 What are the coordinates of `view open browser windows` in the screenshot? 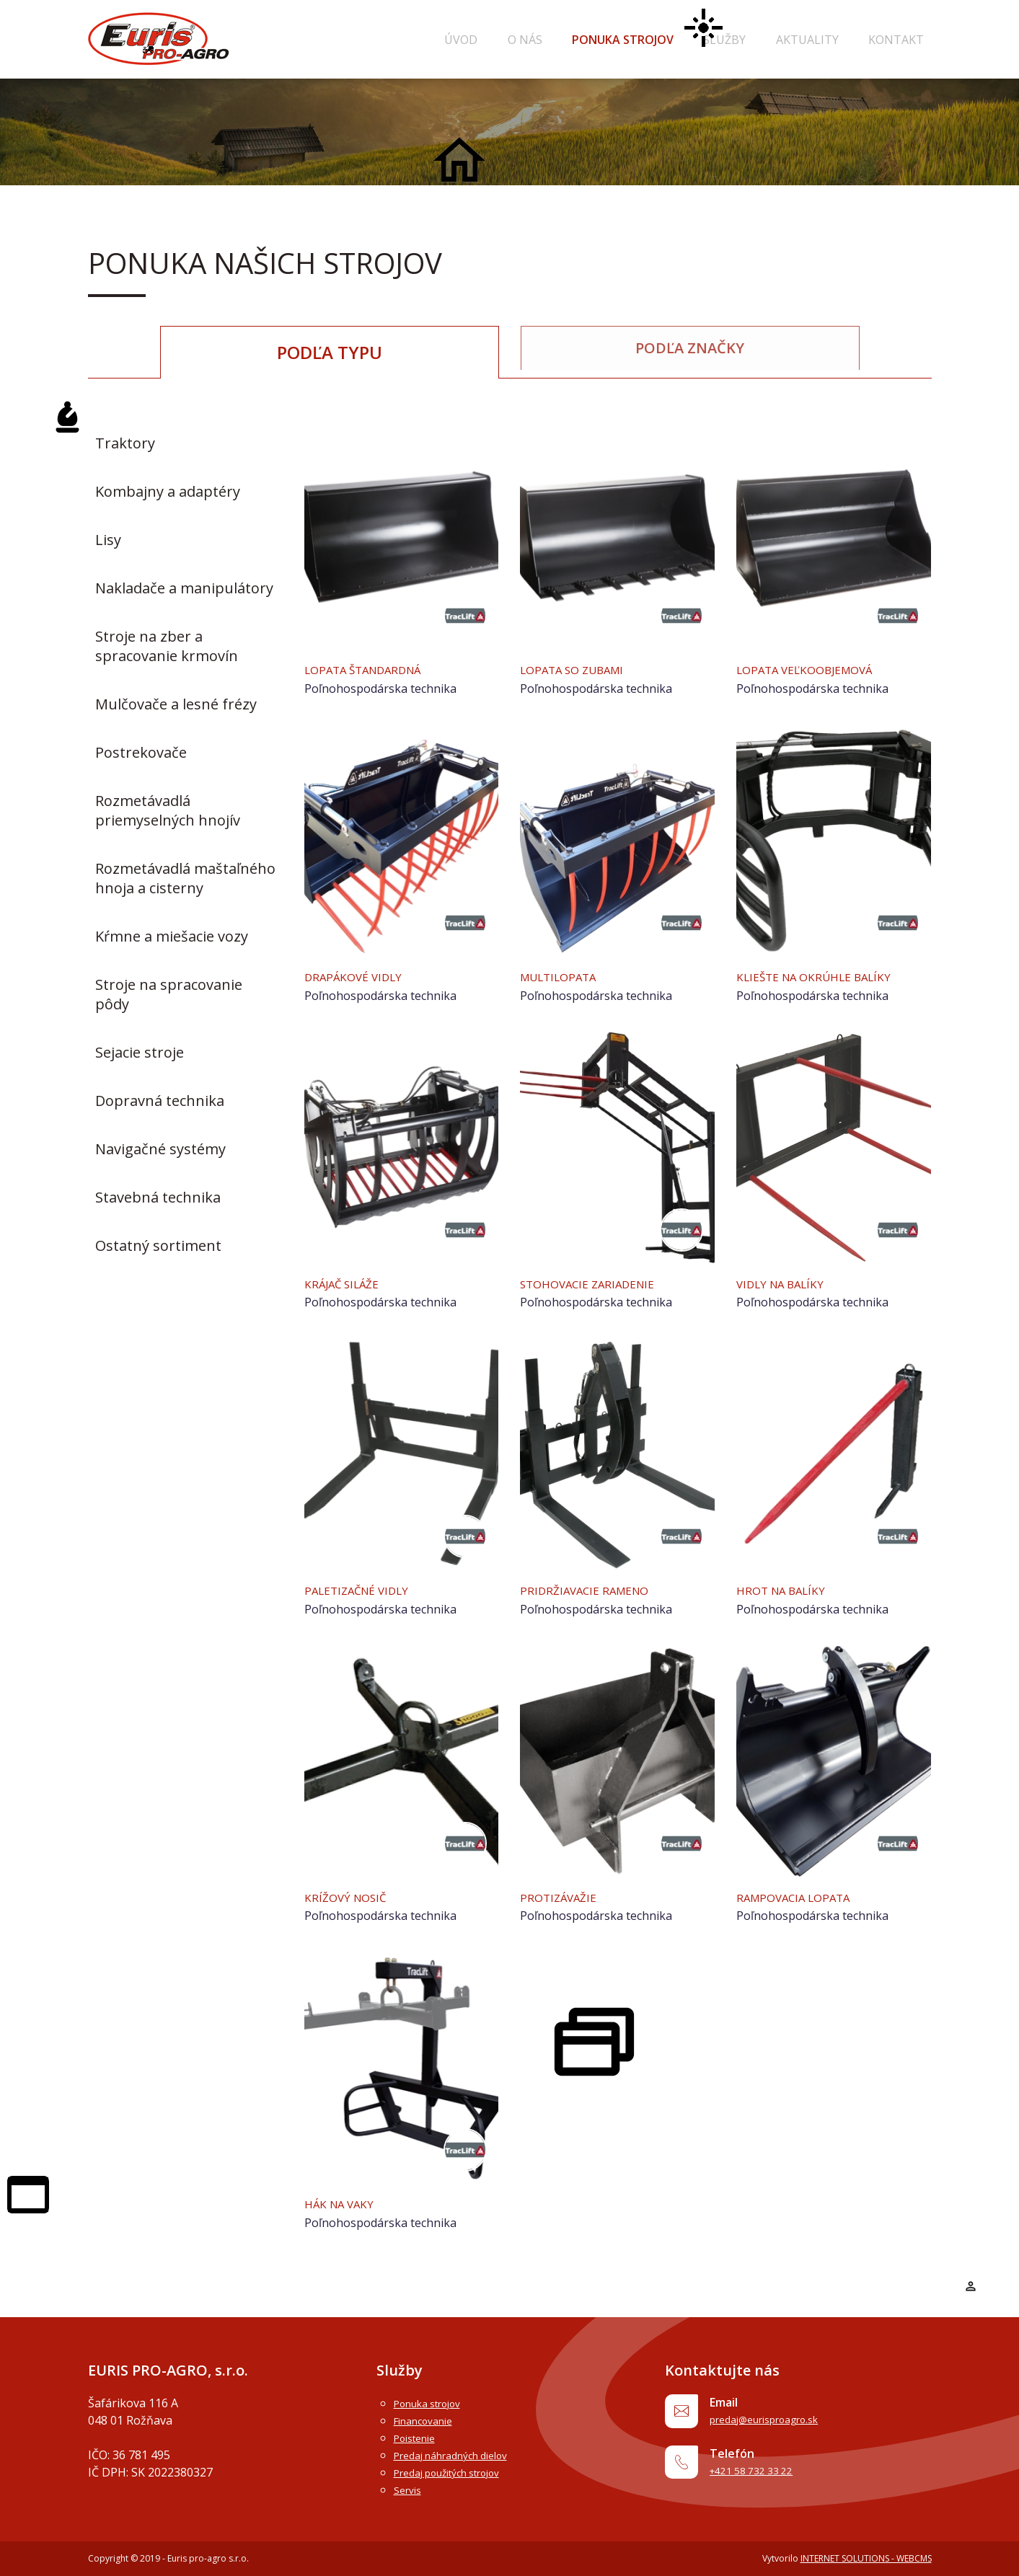 It's located at (594, 2042).